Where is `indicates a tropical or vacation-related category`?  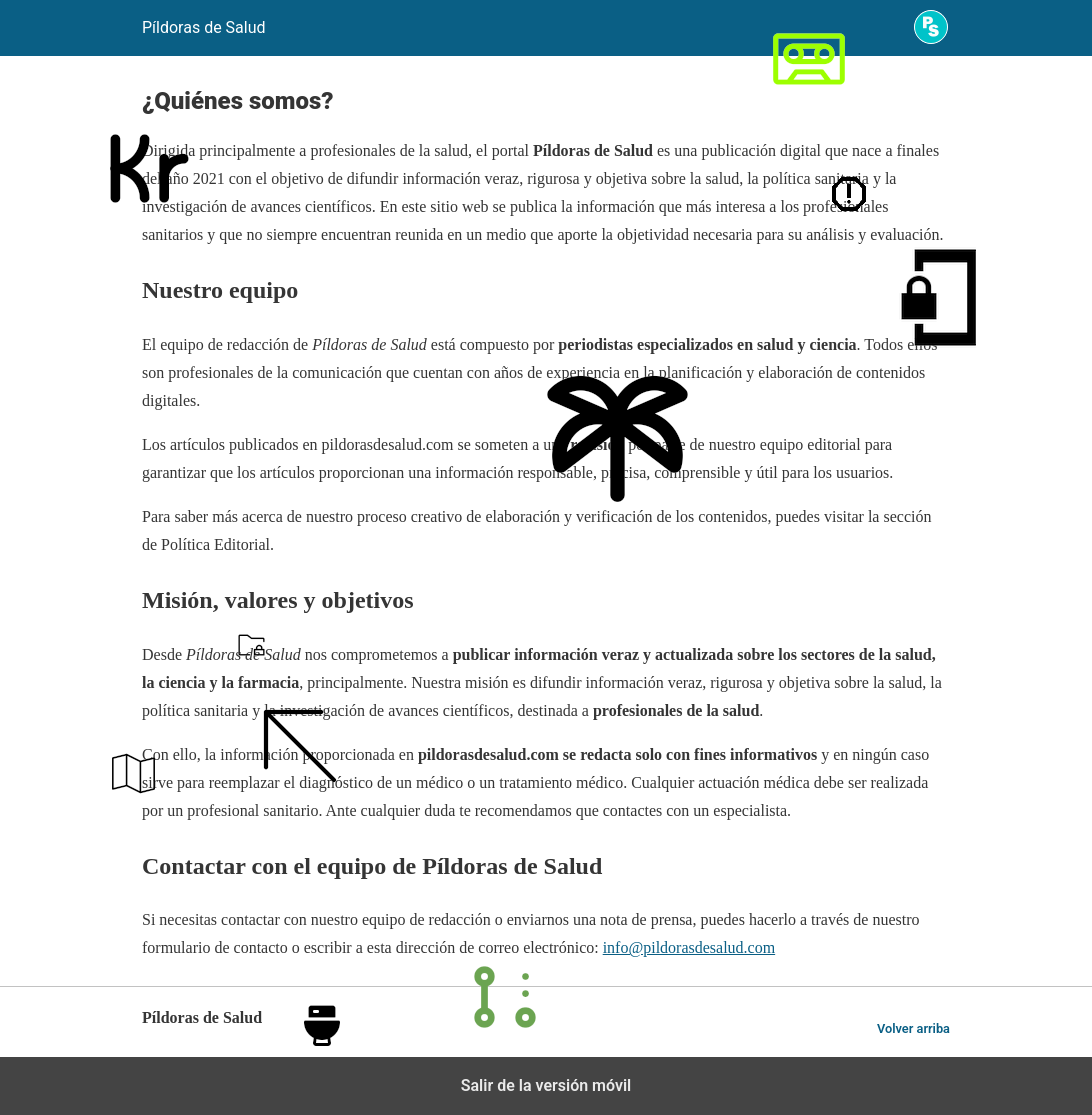 indicates a tropical or vacation-related category is located at coordinates (617, 436).